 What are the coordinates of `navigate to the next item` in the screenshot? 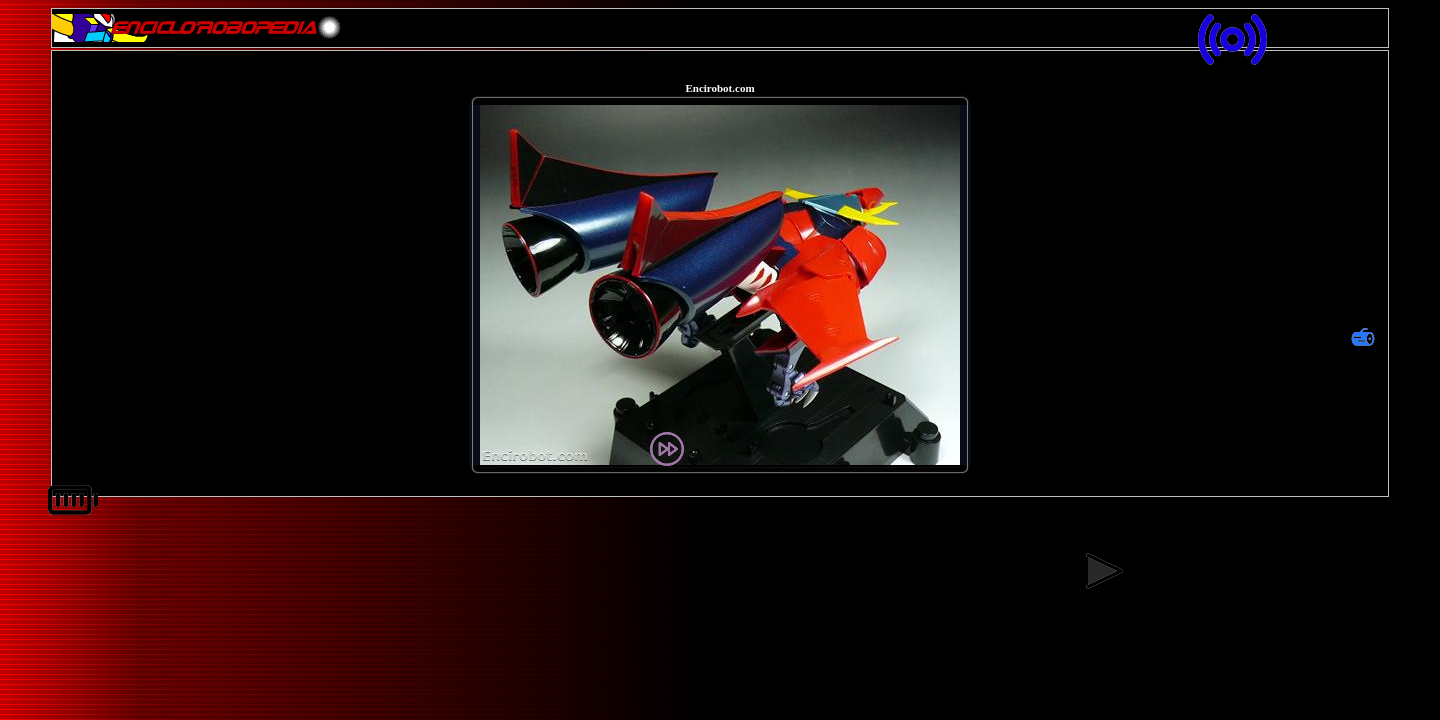 It's located at (1102, 571).